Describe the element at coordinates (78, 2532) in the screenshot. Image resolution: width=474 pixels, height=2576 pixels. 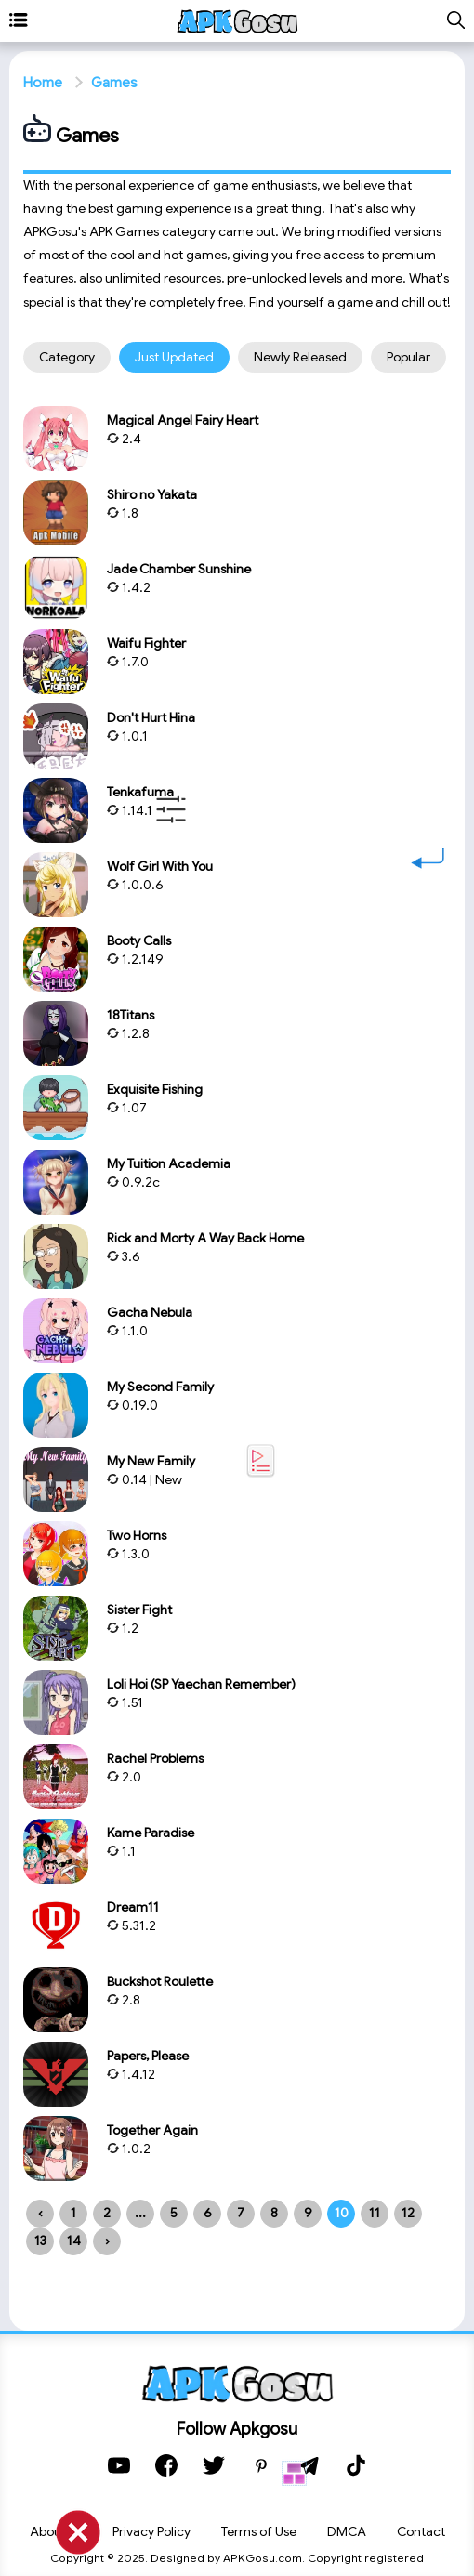
I see `cancel or close a dialog` at that location.